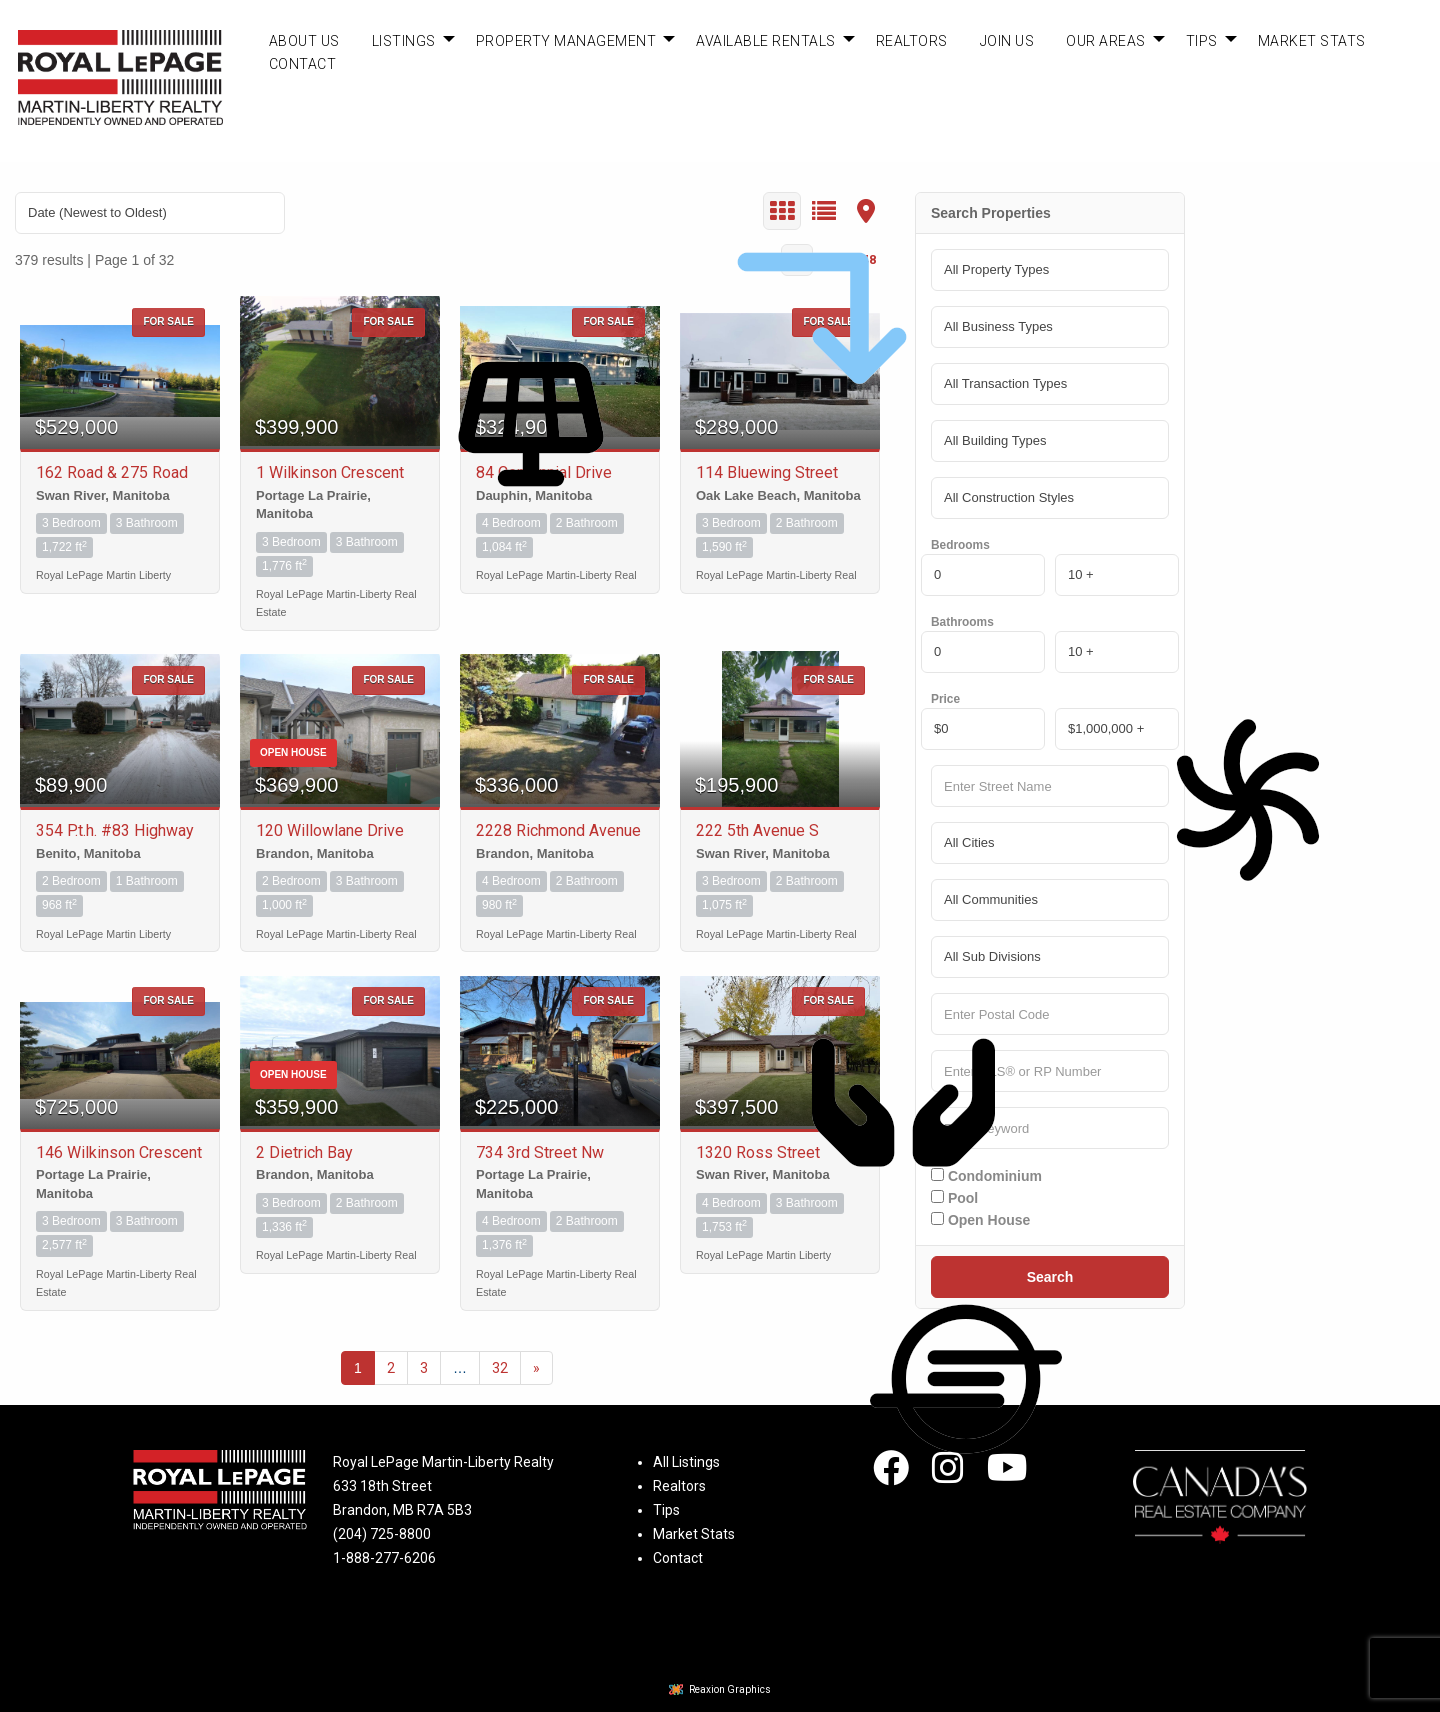  Describe the element at coordinates (966, 1379) in the screenshot. I see `ioxhost web hosting service logo` at that location.